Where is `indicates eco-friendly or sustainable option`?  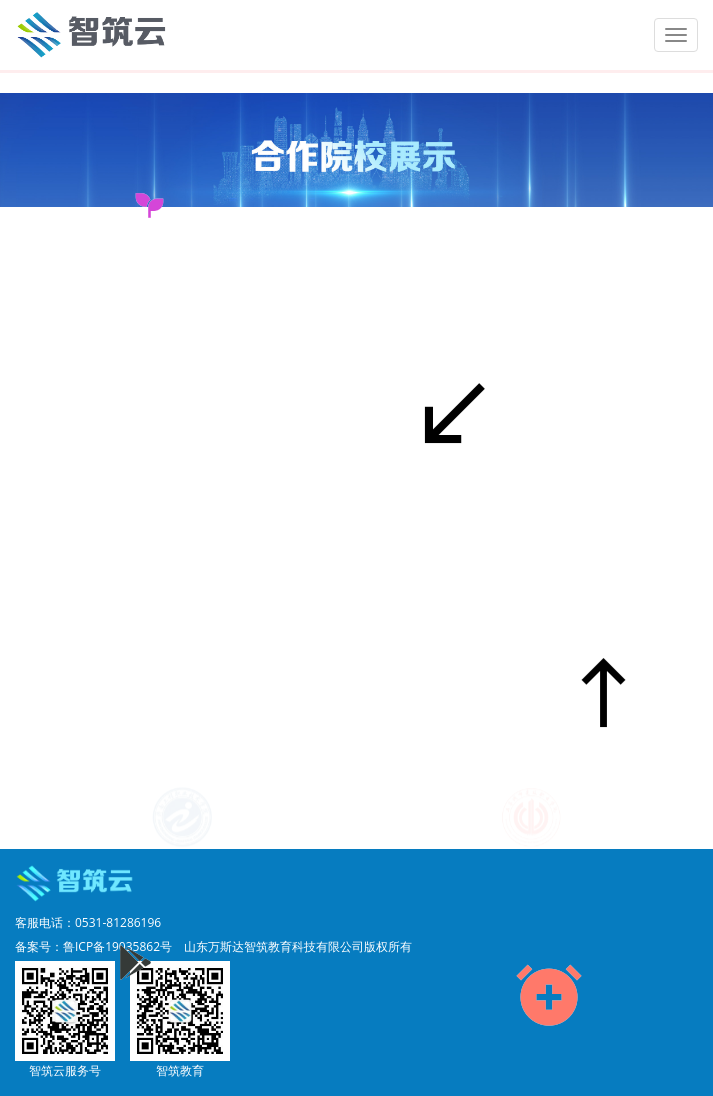 indicates eco-friendly or sustainable option is located at coordinates (149, 205).